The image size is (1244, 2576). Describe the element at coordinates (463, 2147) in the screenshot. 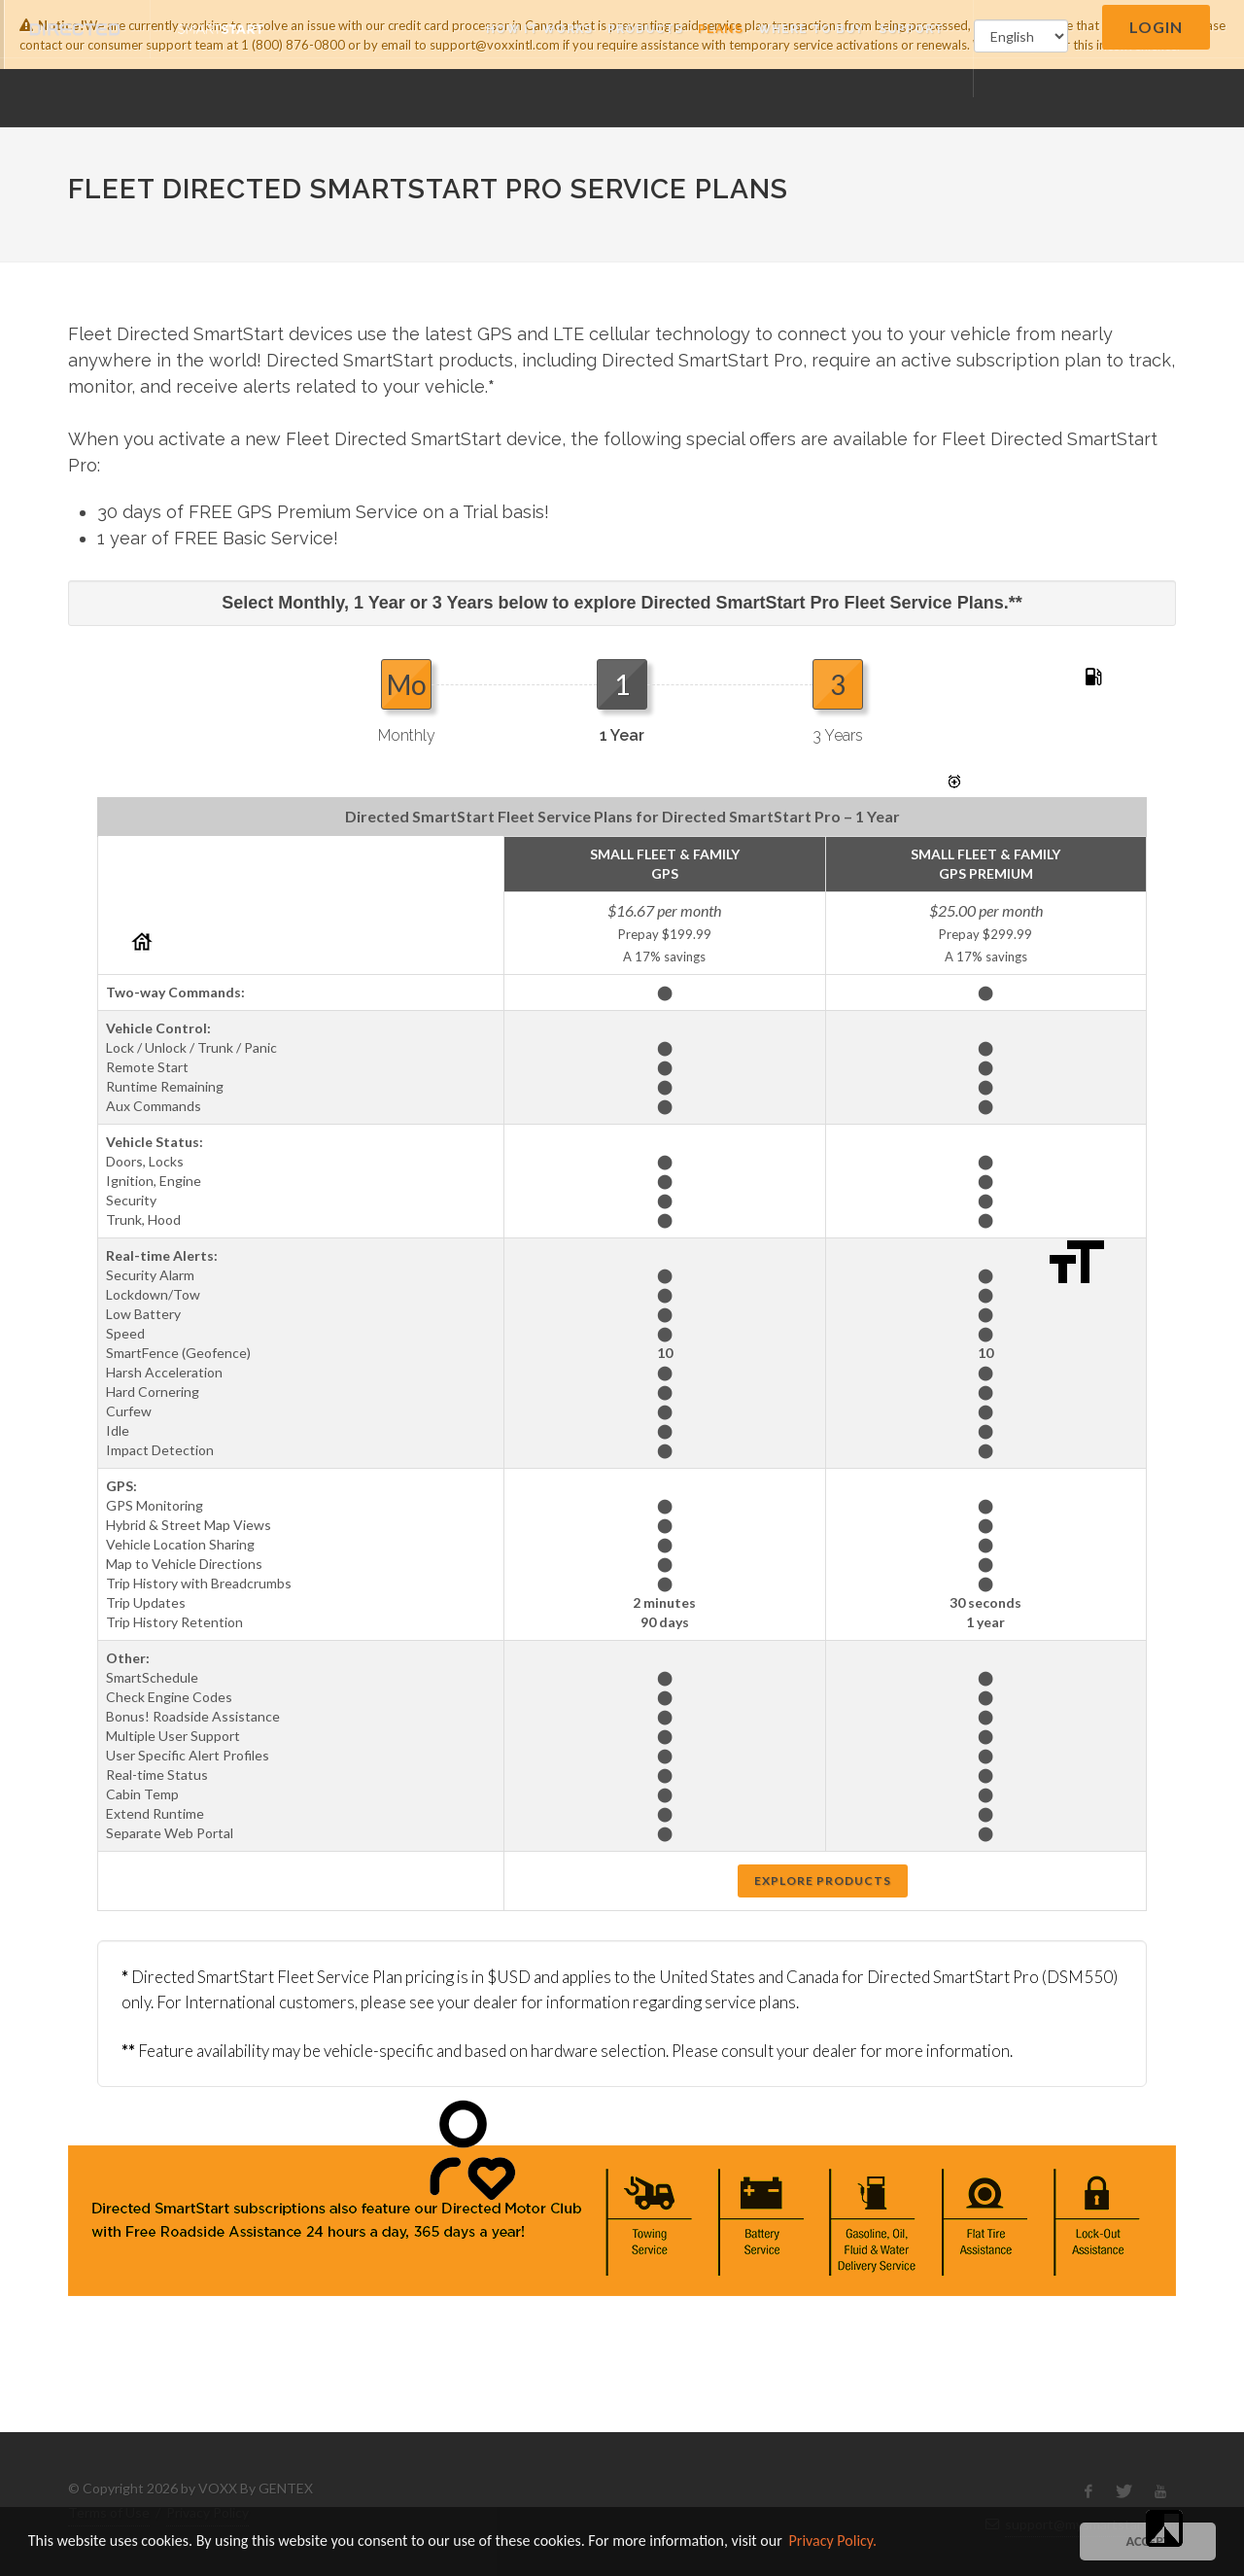

I see `add user to favorites` at that location.